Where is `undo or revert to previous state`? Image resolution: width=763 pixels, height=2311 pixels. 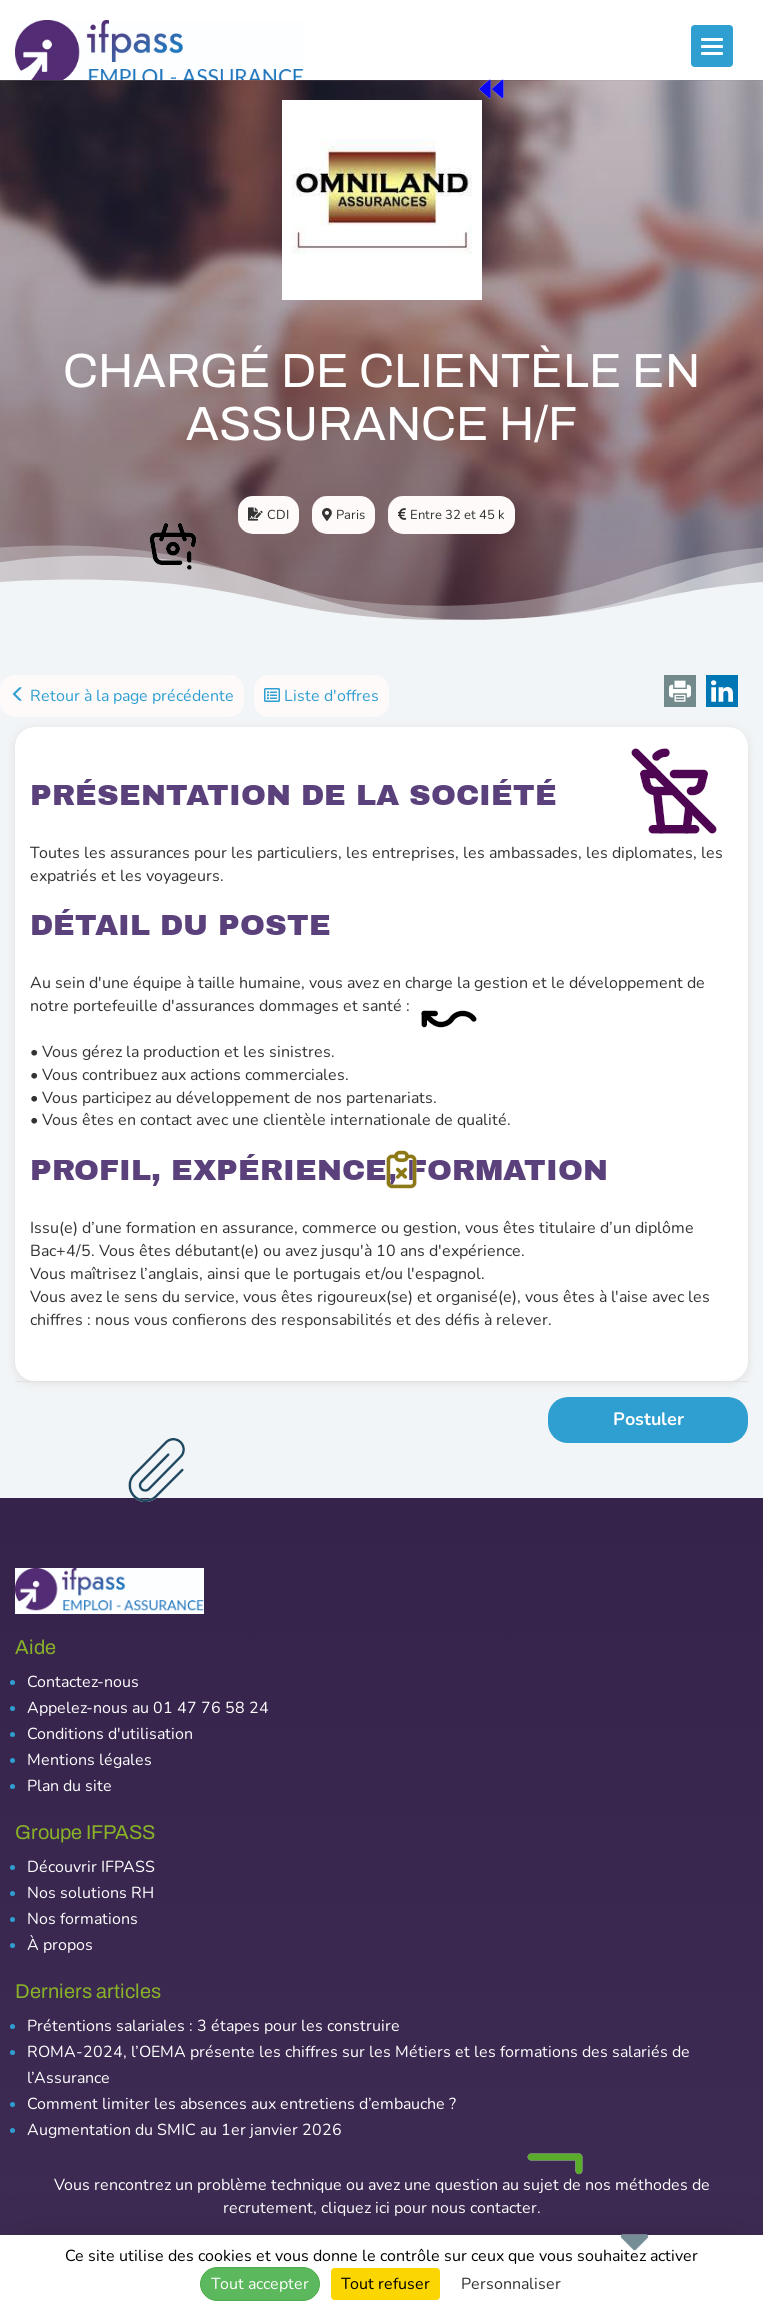
undo or revert to previous state is located at coordinates (449, 1019).